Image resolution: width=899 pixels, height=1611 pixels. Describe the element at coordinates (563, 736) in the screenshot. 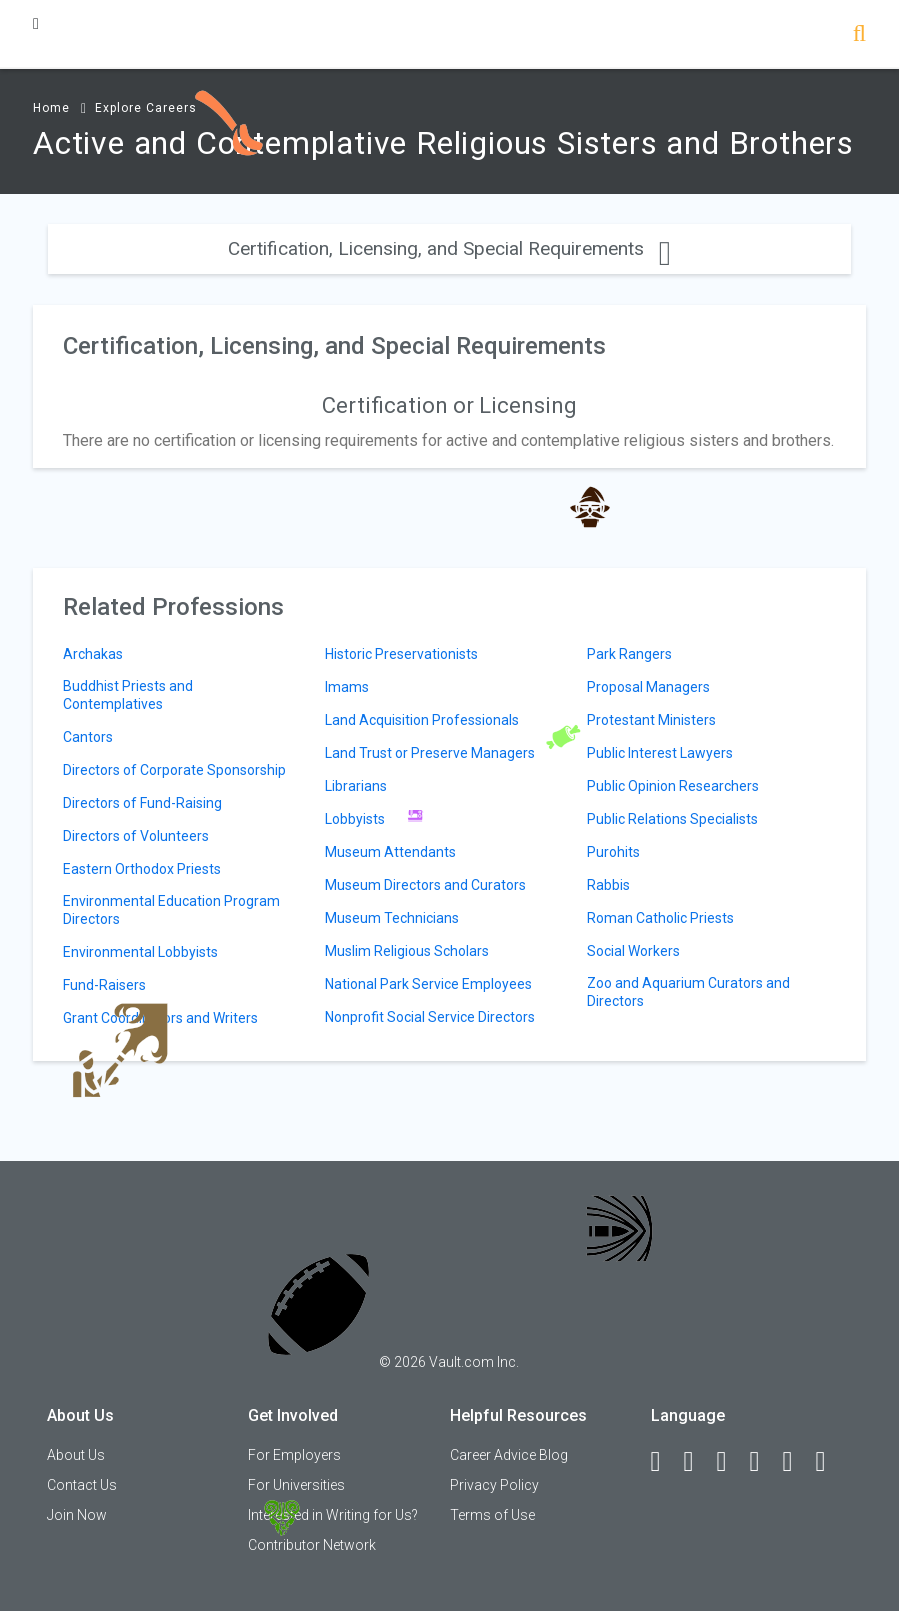

I see `food or meat item in a game inventory` at that location.